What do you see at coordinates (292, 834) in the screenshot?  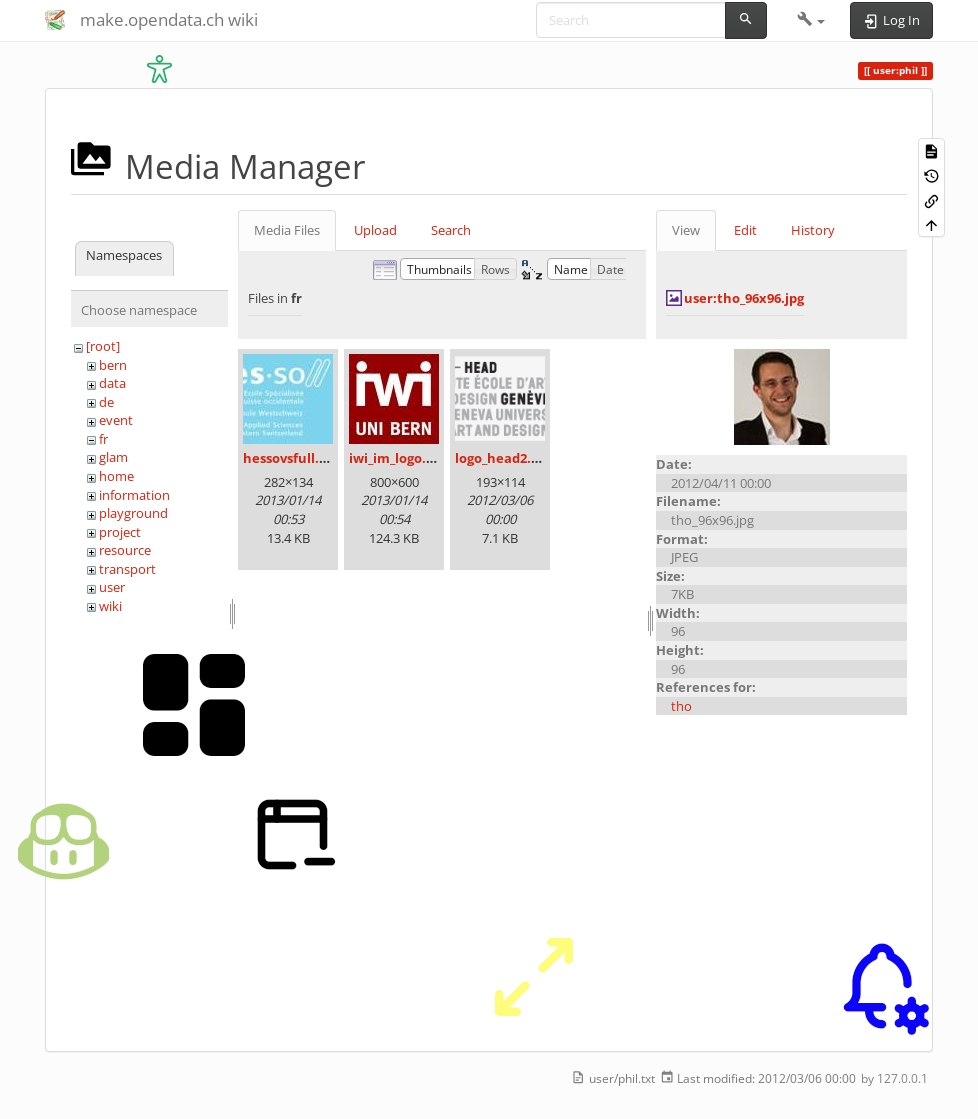 I see `remove a browser tab or window` at bounding box center [292, 834].